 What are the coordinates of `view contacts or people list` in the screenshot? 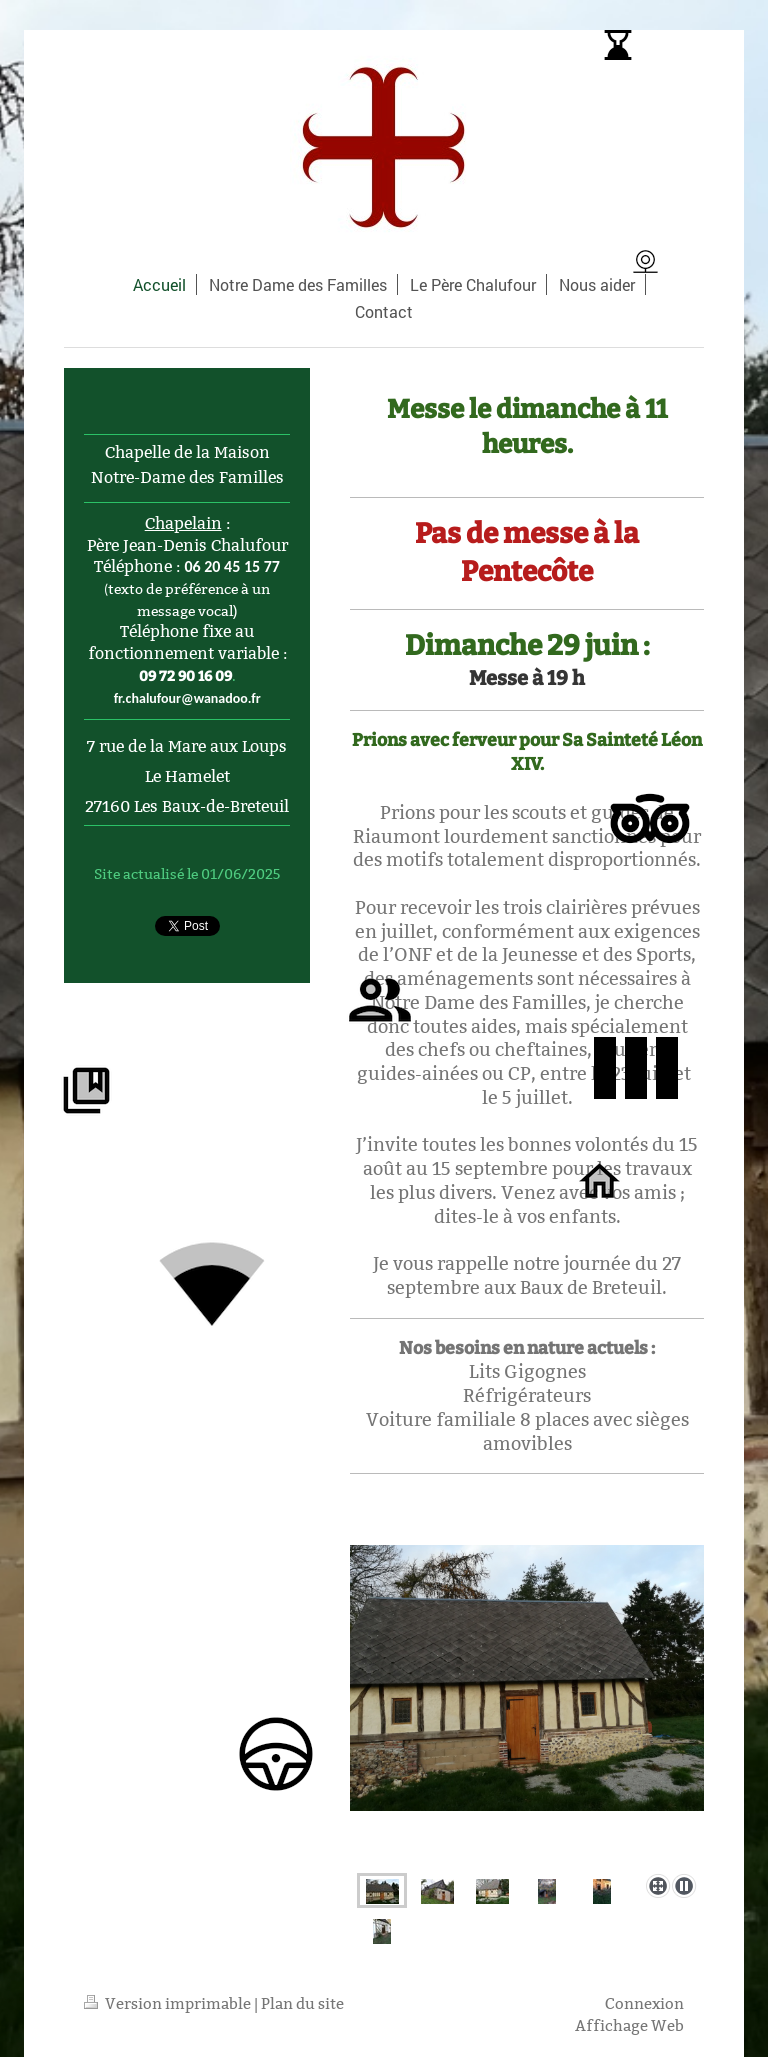 It's located at (380, 1000).